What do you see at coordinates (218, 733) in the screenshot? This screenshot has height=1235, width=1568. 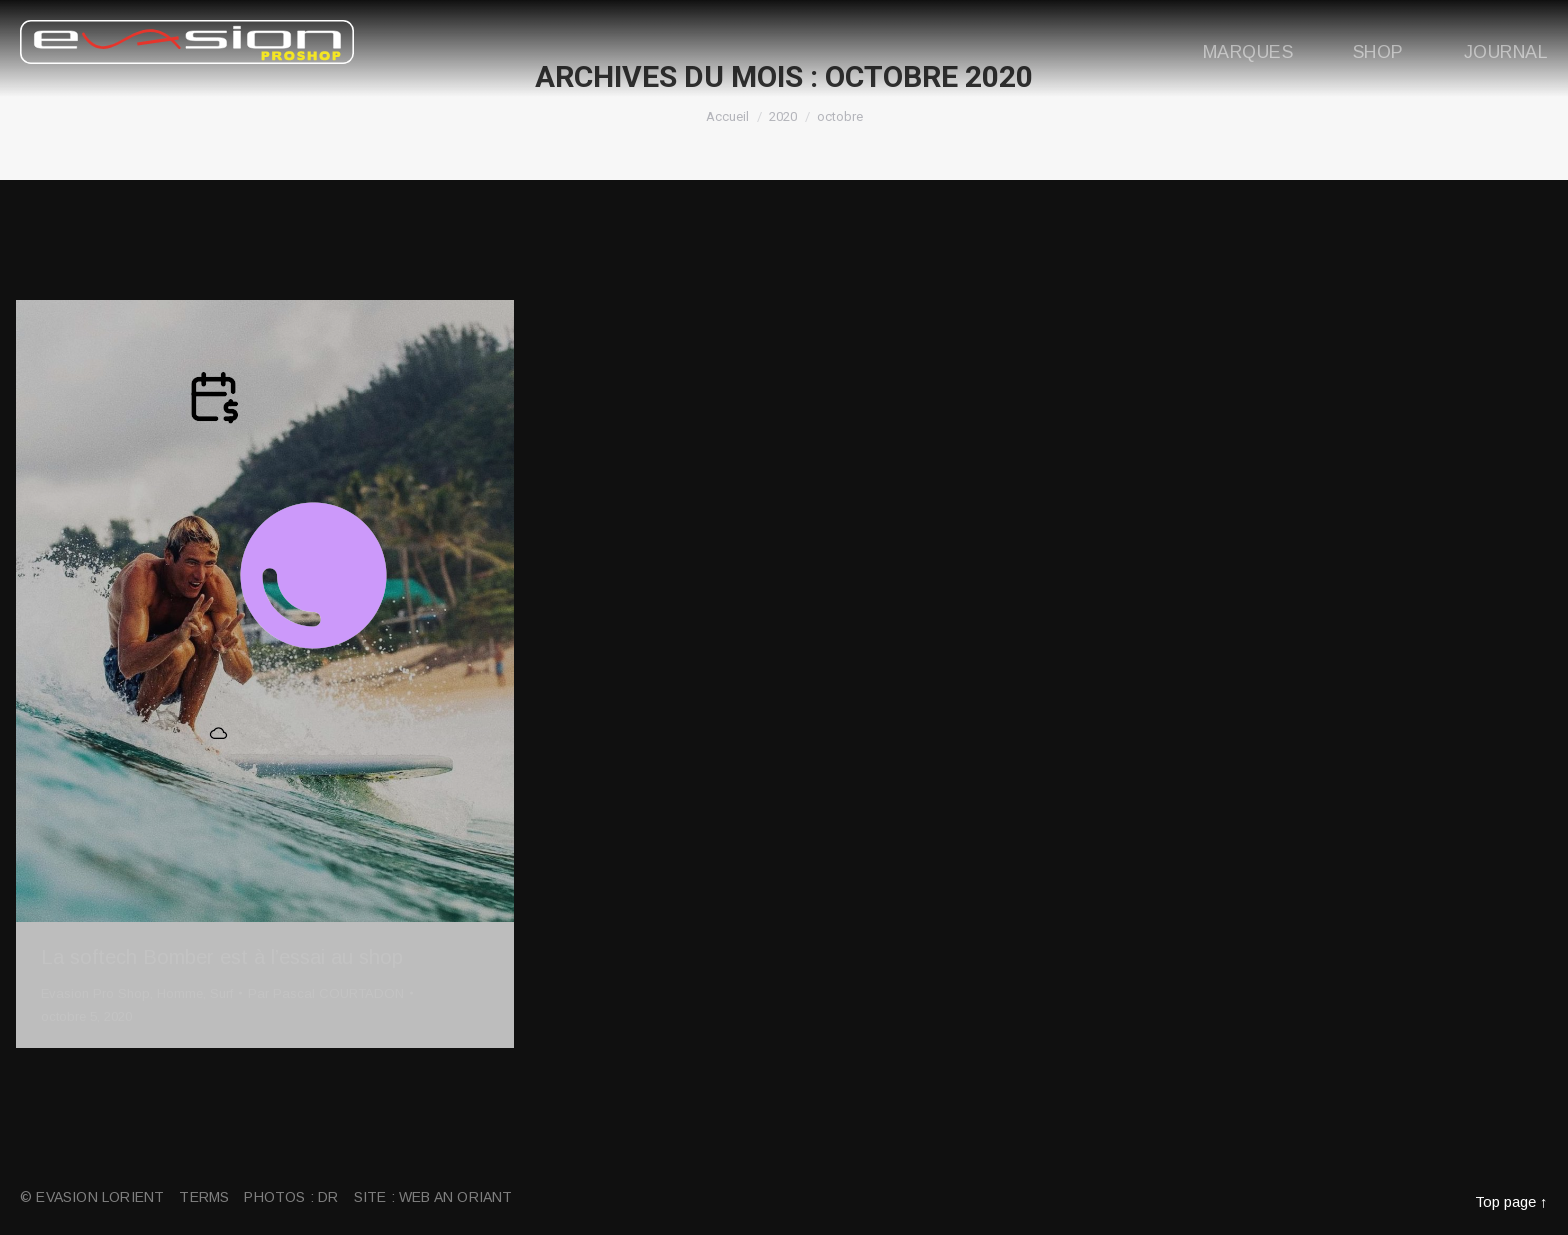 I see `access microsoft onedrive cloud storage` at bounding box center [218, 733].